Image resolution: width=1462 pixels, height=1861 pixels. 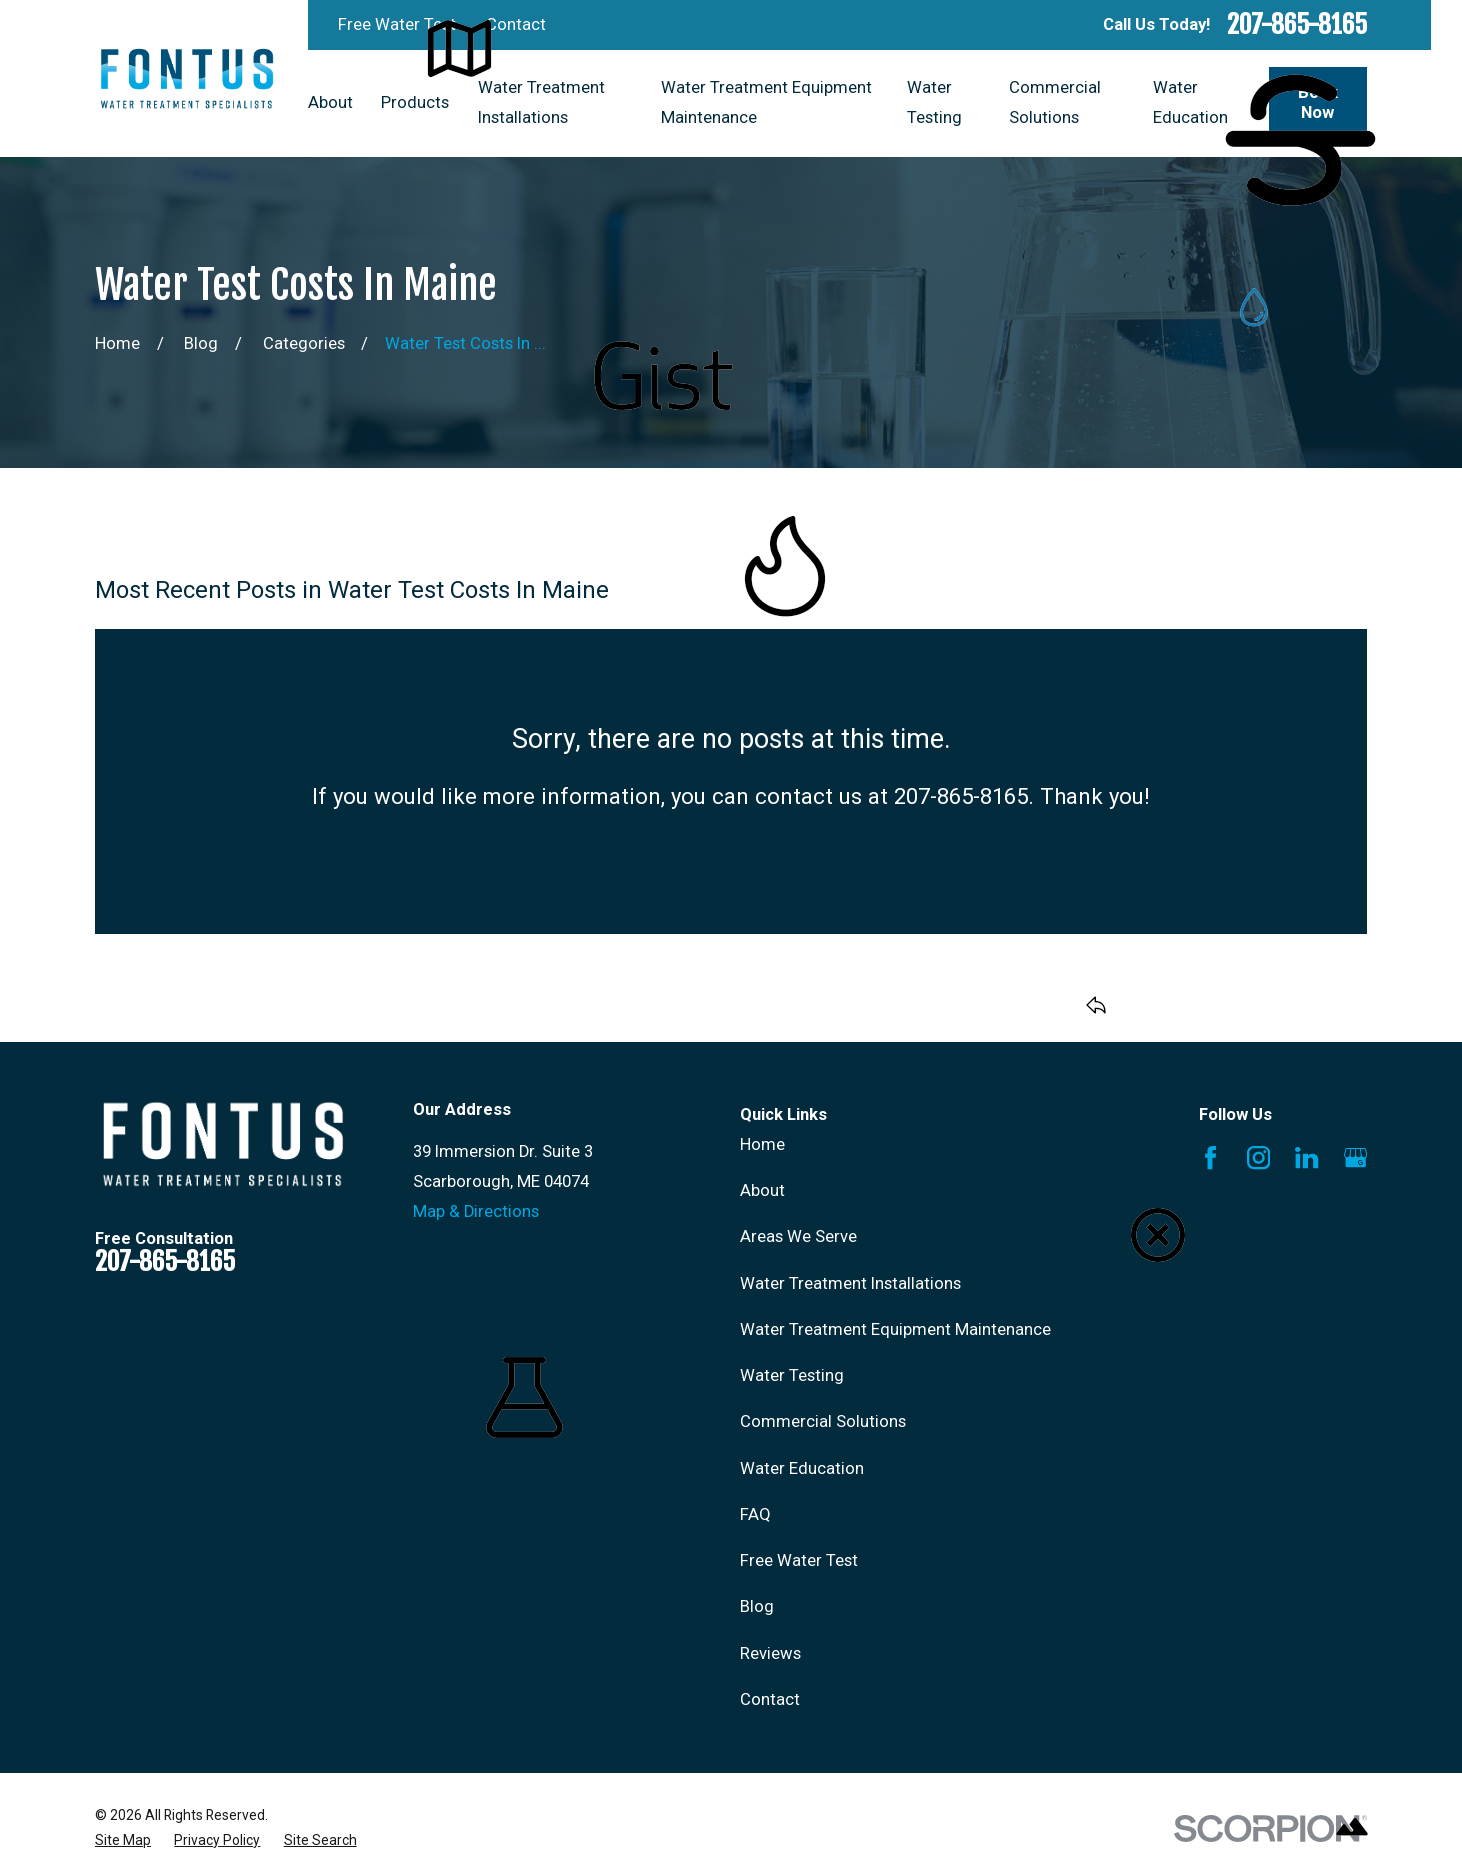 I want to click on indicates water or hydration tracking, so click(x=1254, y=307).